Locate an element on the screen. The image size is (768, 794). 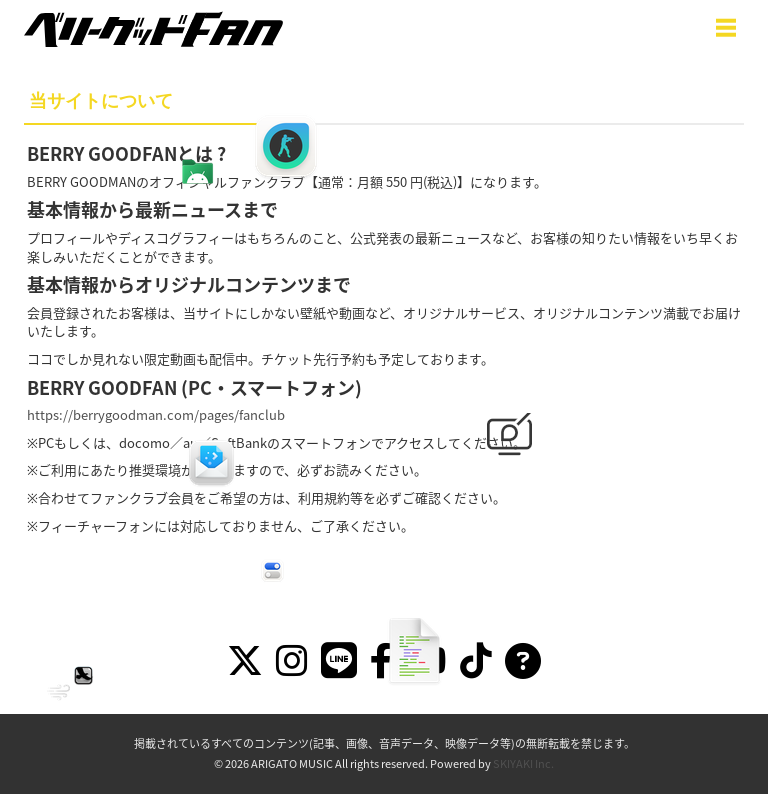
open css editing application is located at coordinates (286, 146).